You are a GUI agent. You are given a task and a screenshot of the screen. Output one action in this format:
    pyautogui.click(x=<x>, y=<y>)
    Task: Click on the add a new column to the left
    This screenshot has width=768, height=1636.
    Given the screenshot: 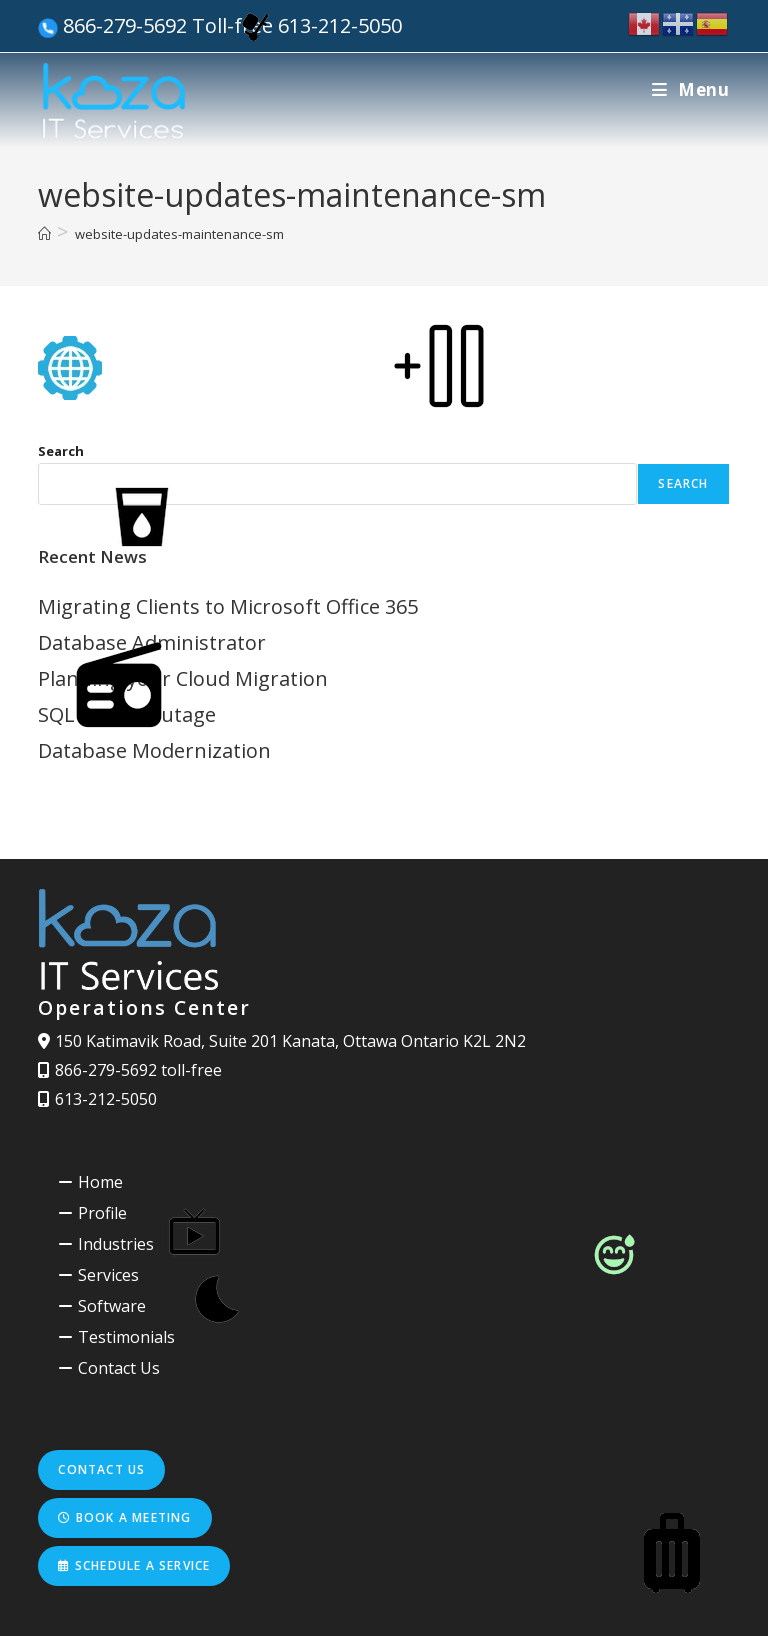 What is the action you would take?
    pyautogui.click(x=446, y=366)
    